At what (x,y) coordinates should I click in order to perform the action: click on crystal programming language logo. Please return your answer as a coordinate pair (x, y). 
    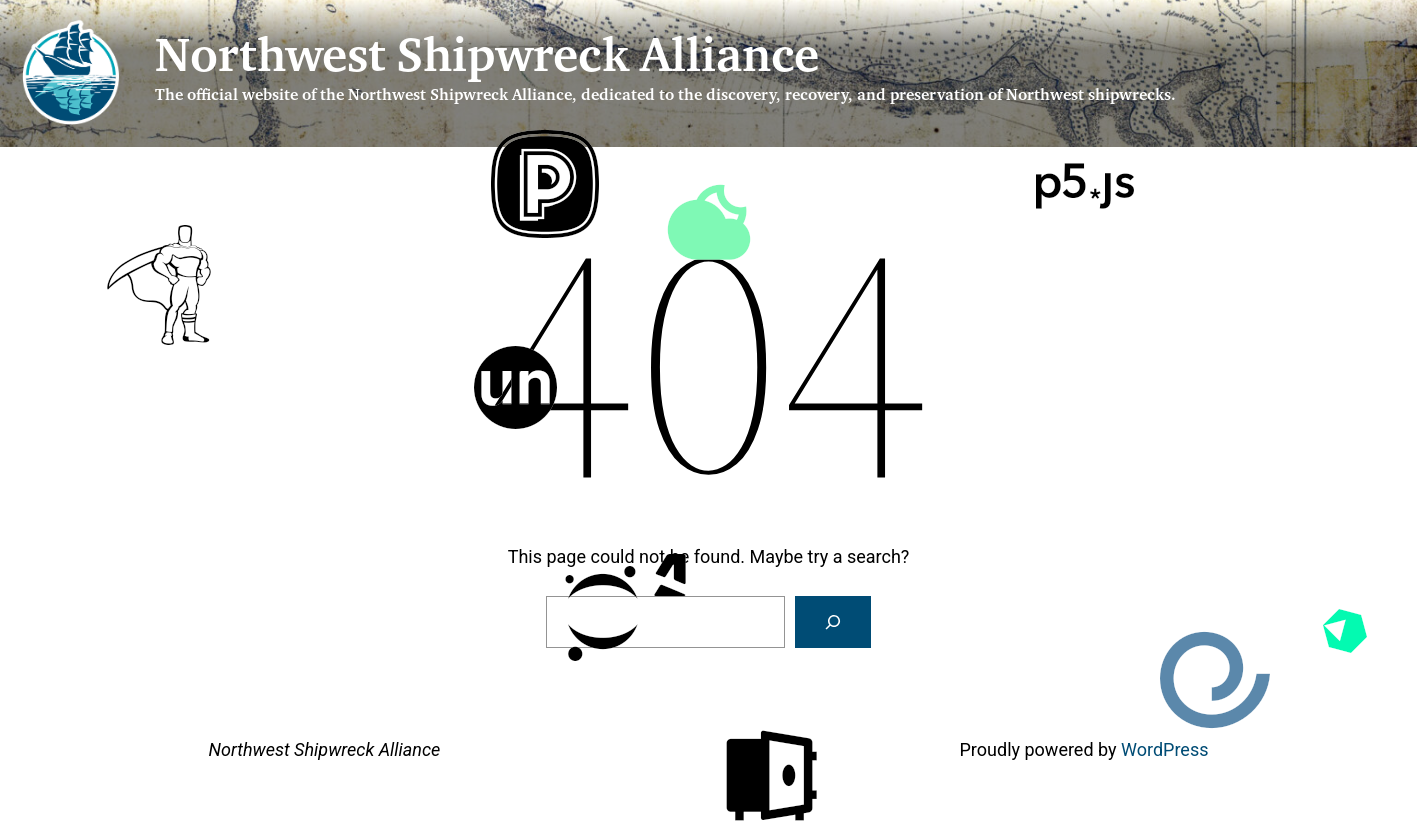
    Looking at the image, I should click on (1345, 631).